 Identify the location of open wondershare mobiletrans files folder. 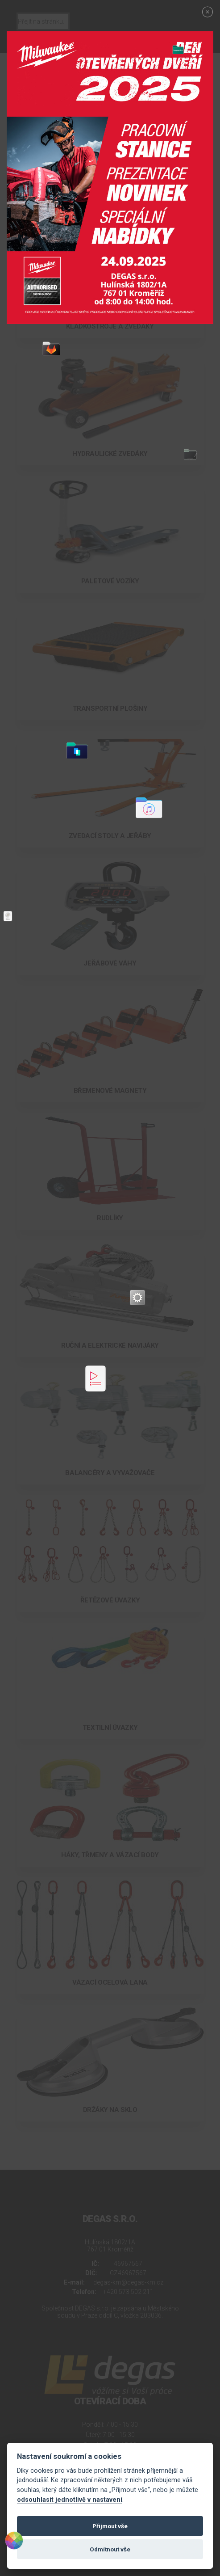
(77, 751).